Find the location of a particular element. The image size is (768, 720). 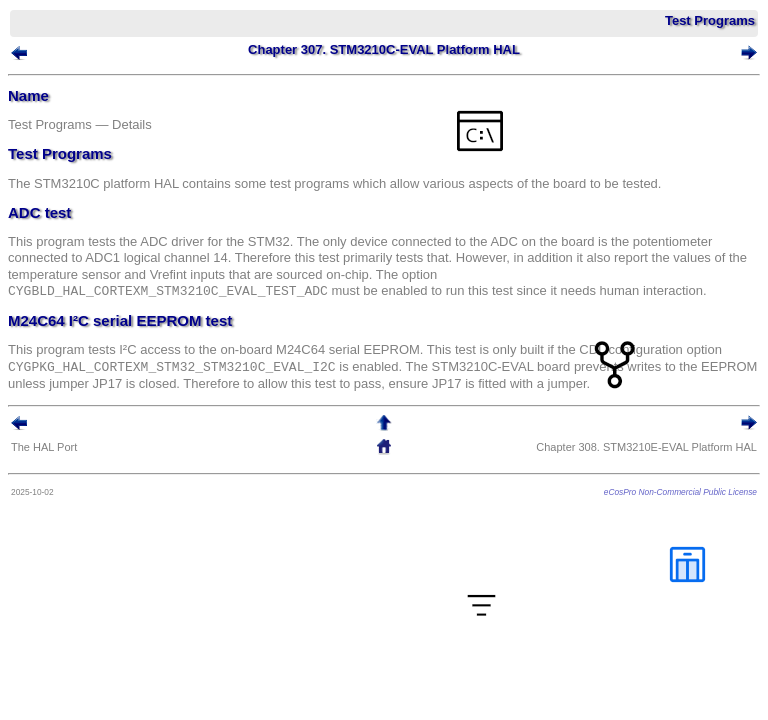

fork a repository is located at coordinates (613, 363).